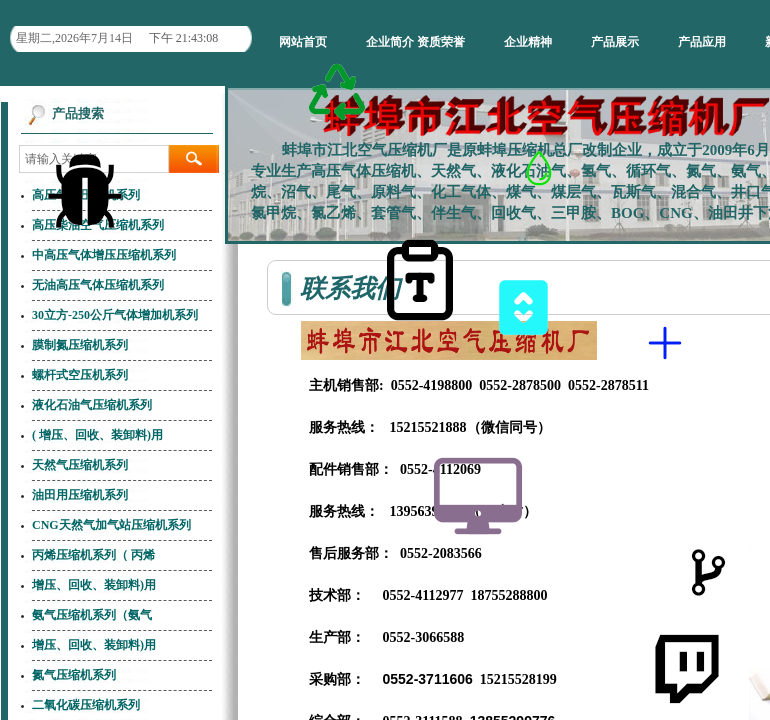 The width and height of the screenshot is (770, 720). Describe the element at coordinates (337, 92) in the screenshot. I see `recycle or move item to trash` at that location.